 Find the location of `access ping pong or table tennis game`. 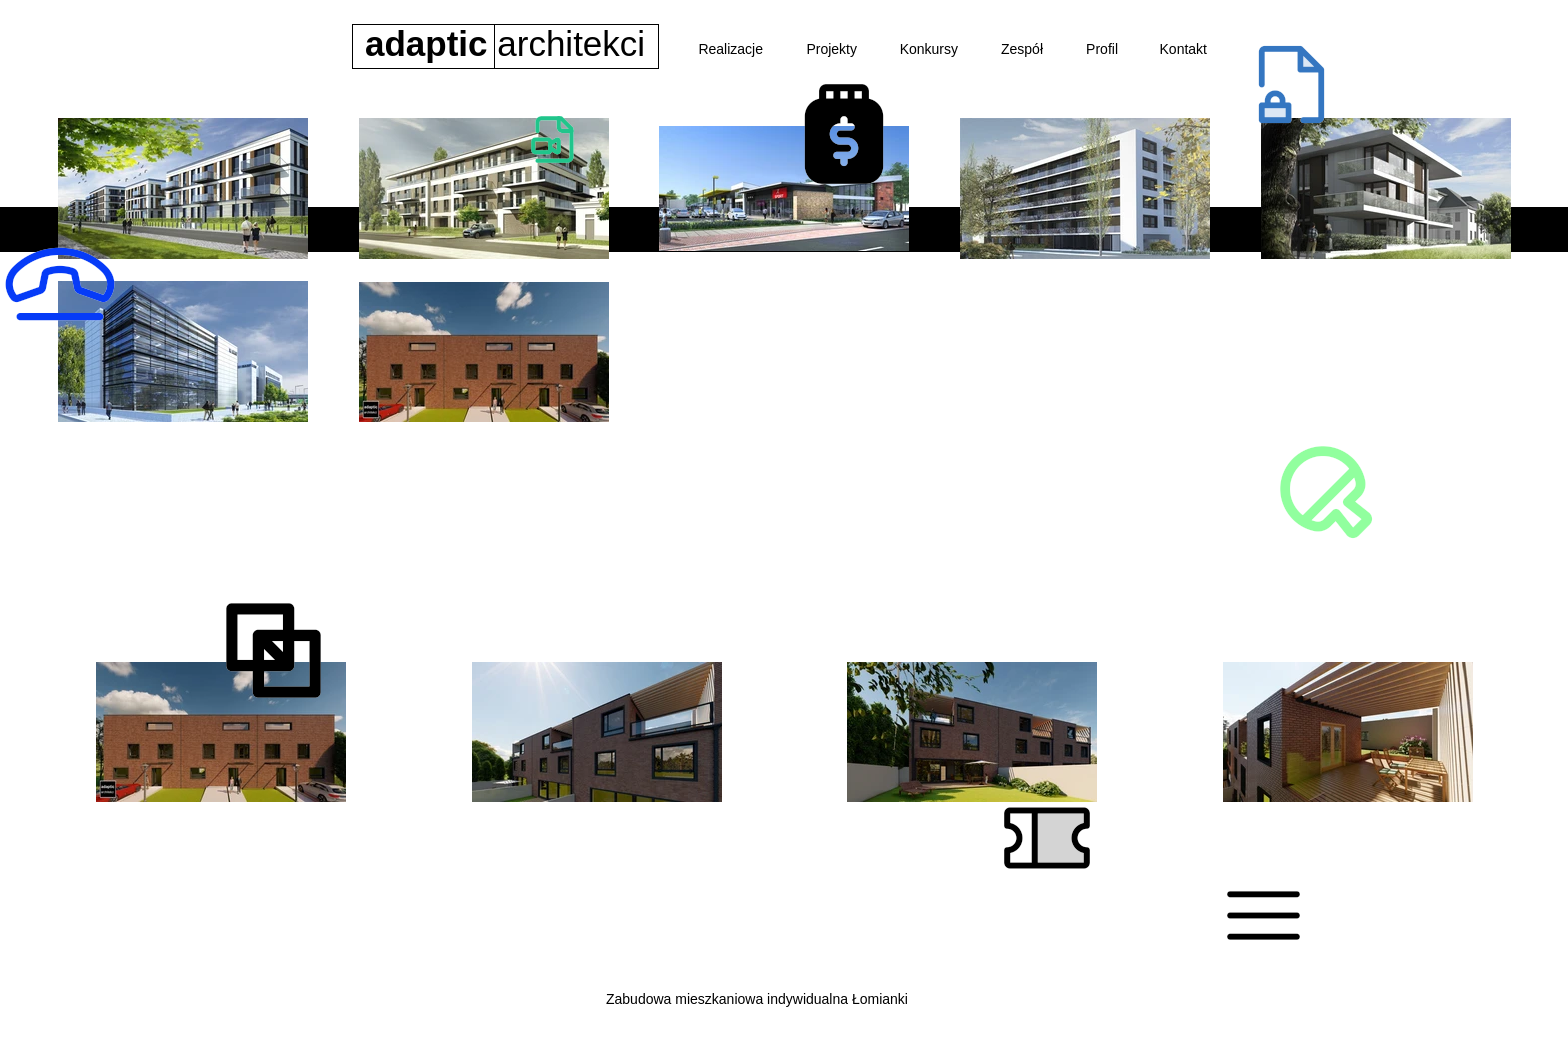

access ping pong or table tennis game is located at coordinates (1324, 490).